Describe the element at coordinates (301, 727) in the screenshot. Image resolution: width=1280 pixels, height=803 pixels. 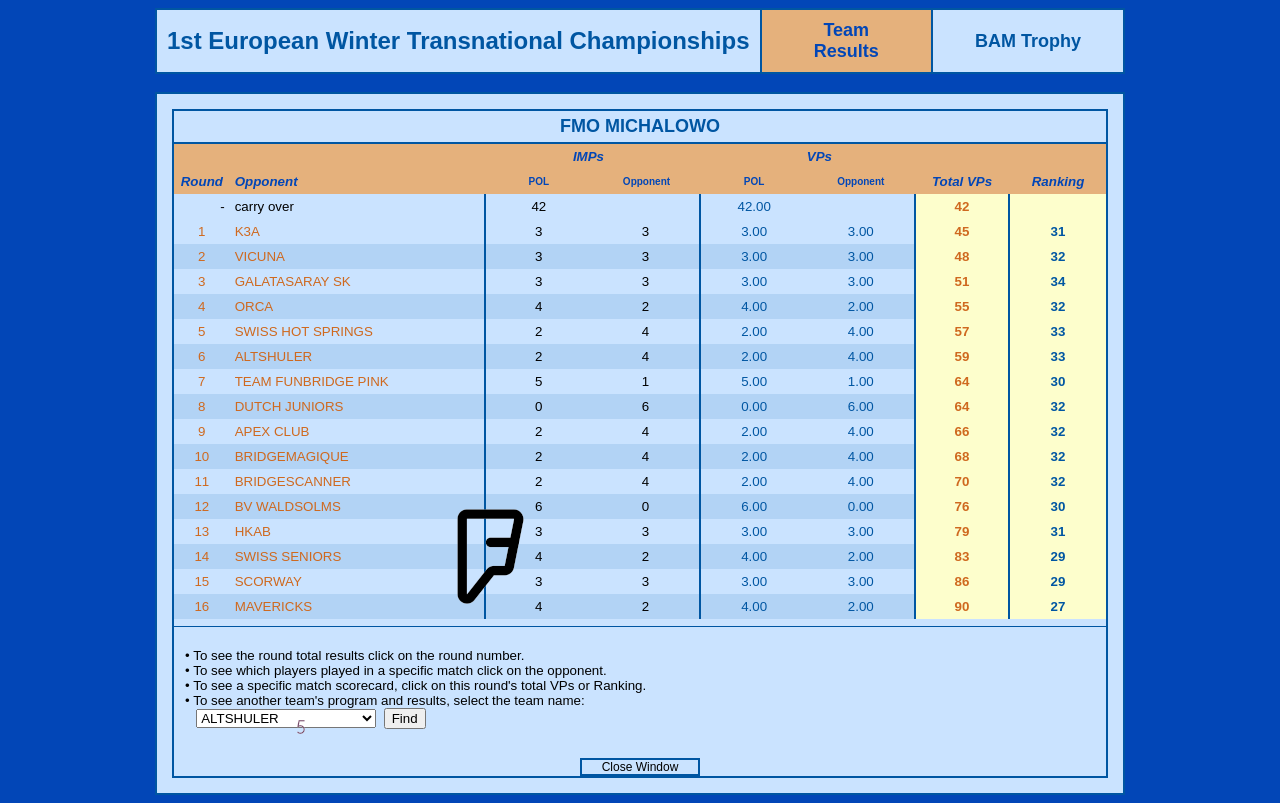
I see `indicates the number five in a list or sequence` at that location.